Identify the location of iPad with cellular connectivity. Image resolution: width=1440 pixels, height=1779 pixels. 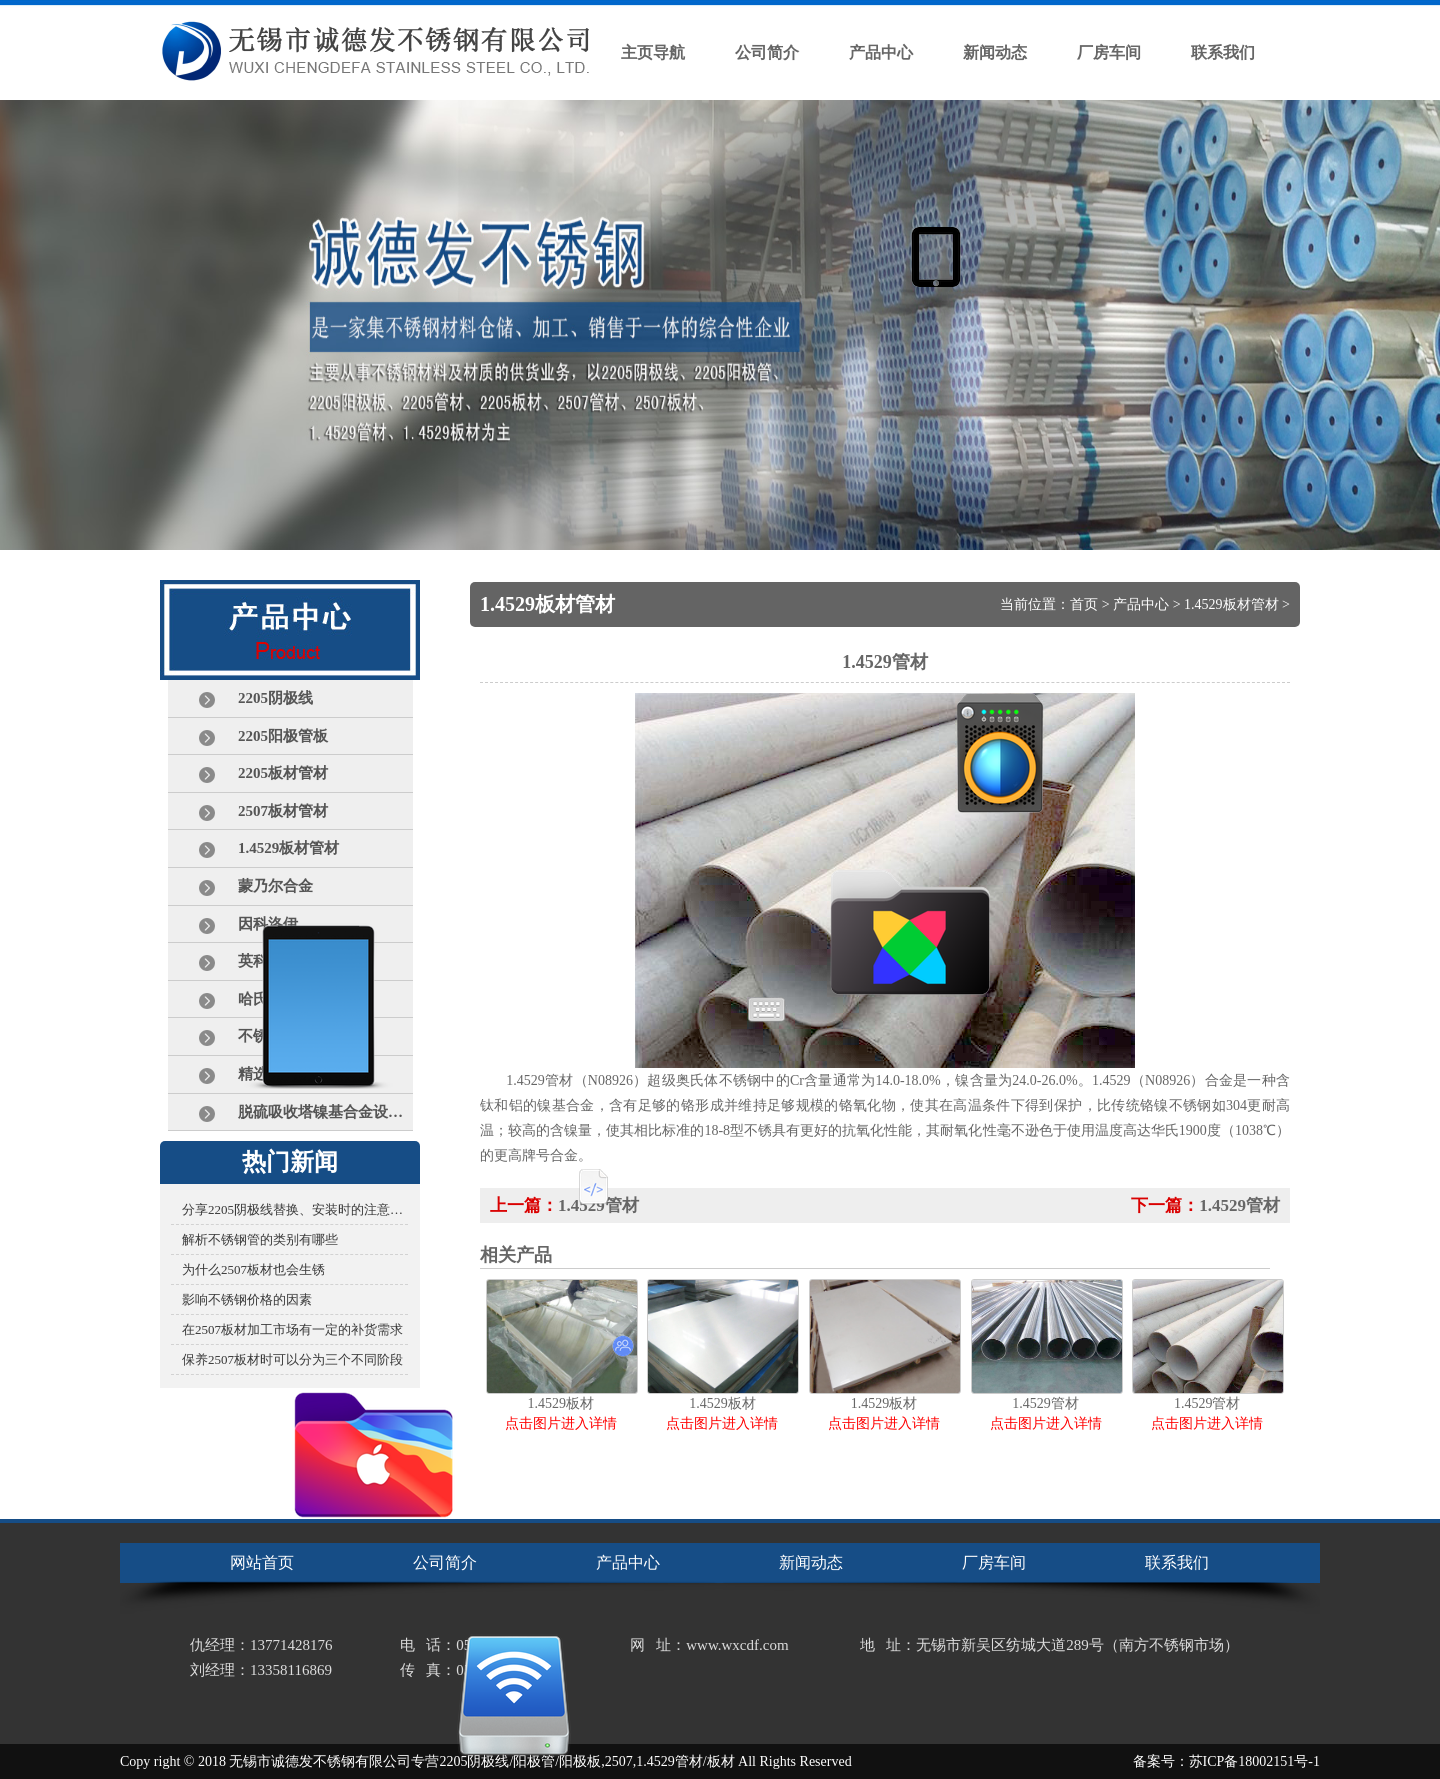
(318, 1007).